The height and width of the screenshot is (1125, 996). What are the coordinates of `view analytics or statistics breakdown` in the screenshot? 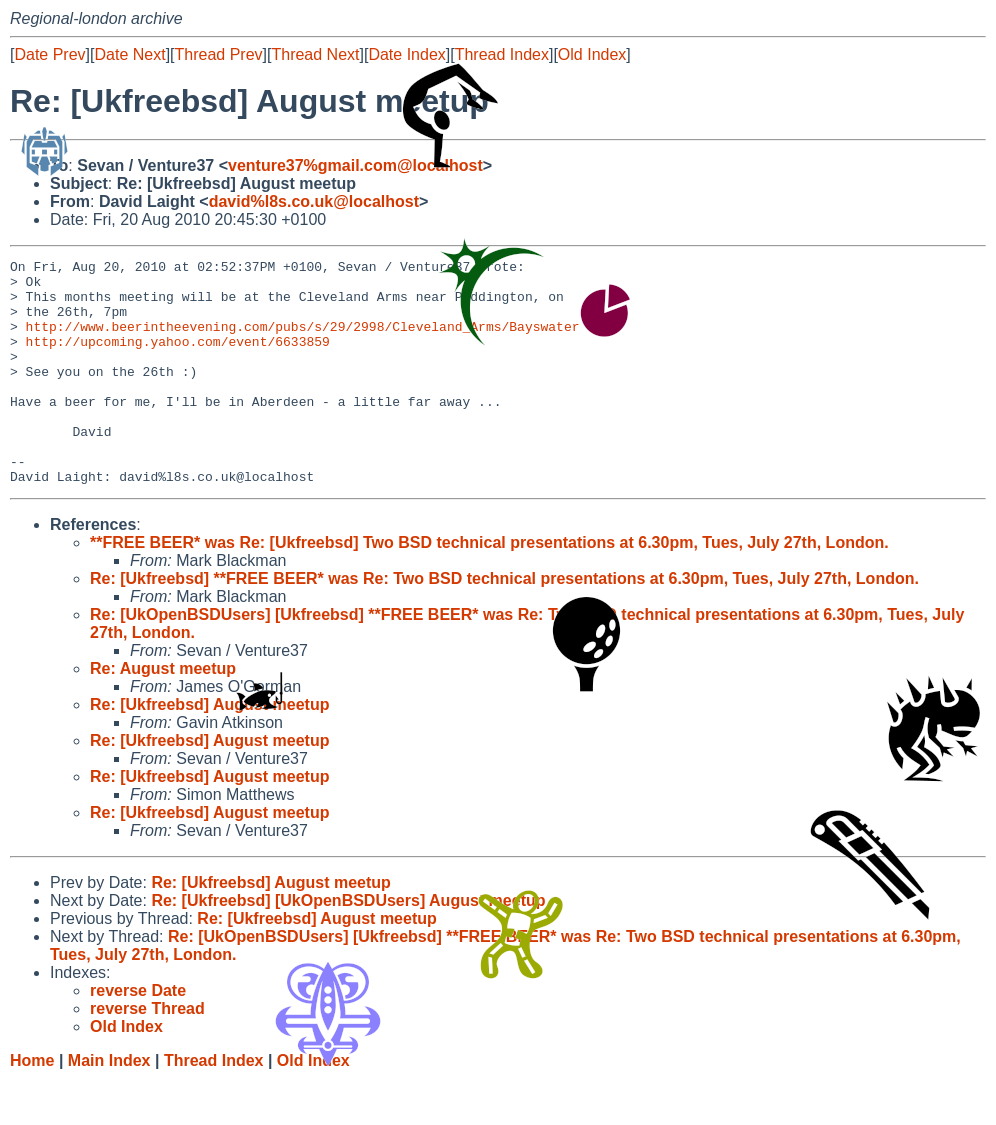 It's located at (605, 310).